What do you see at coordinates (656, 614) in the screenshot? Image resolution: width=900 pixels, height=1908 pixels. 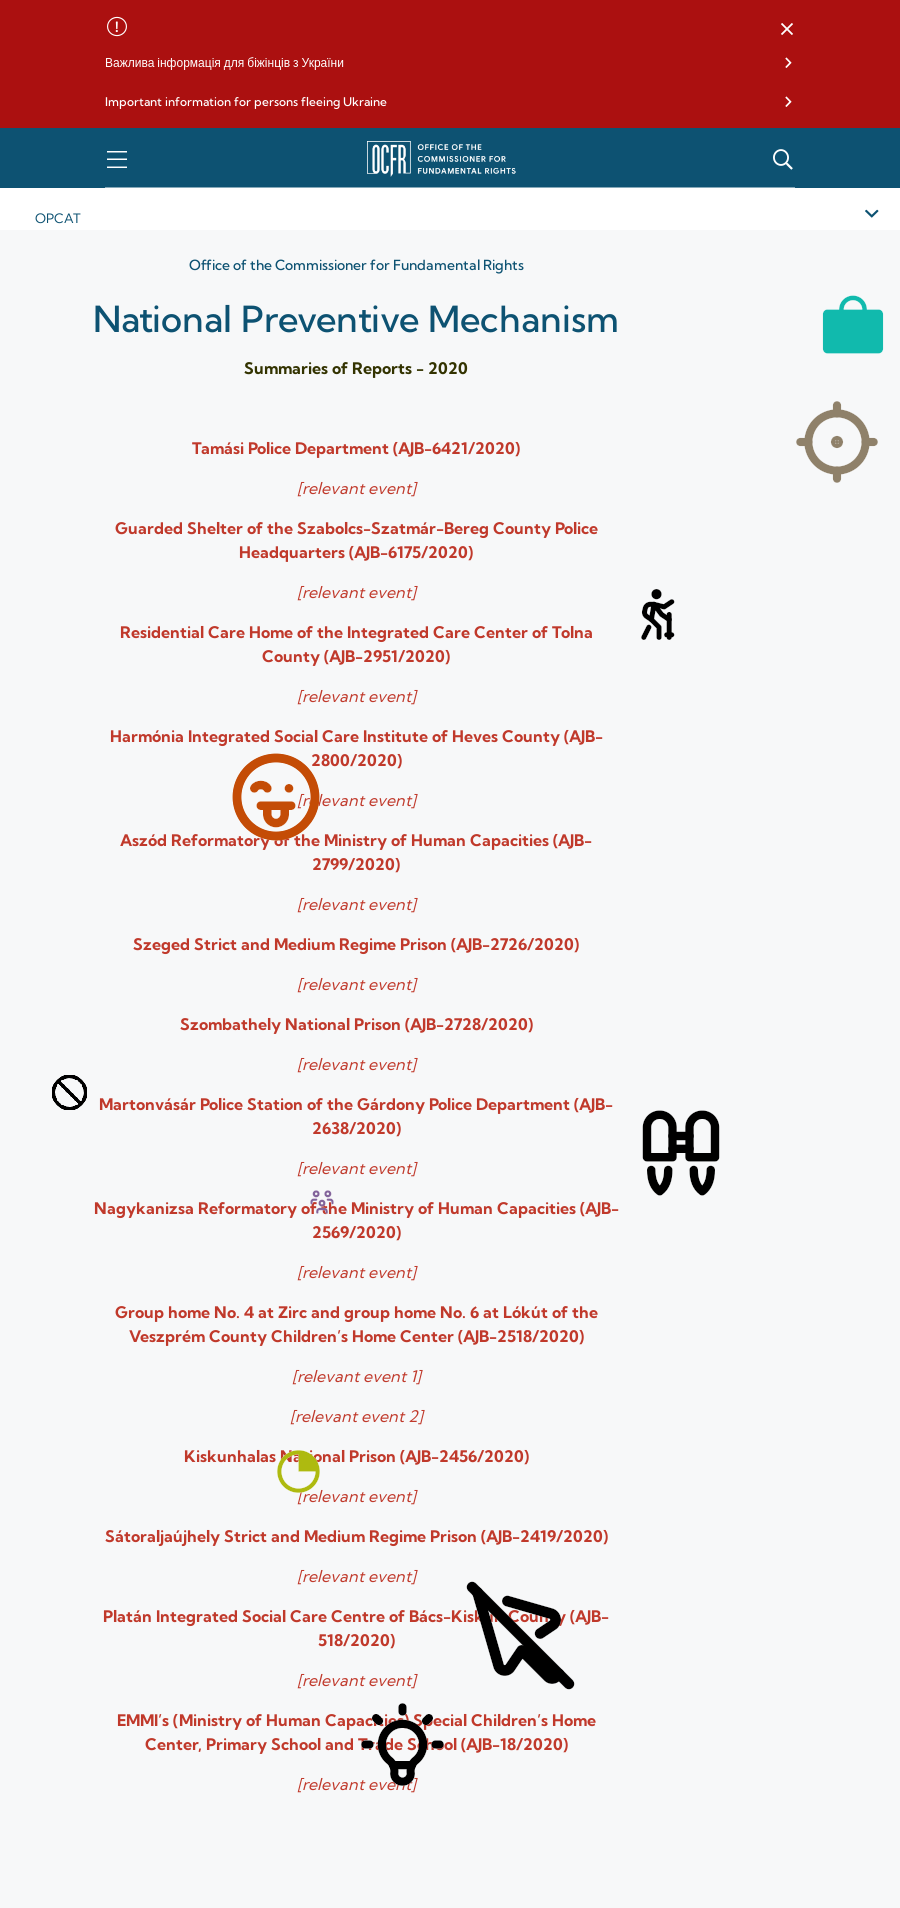 I see `access hiking or trekking activities` at bounding box center [656, 614].